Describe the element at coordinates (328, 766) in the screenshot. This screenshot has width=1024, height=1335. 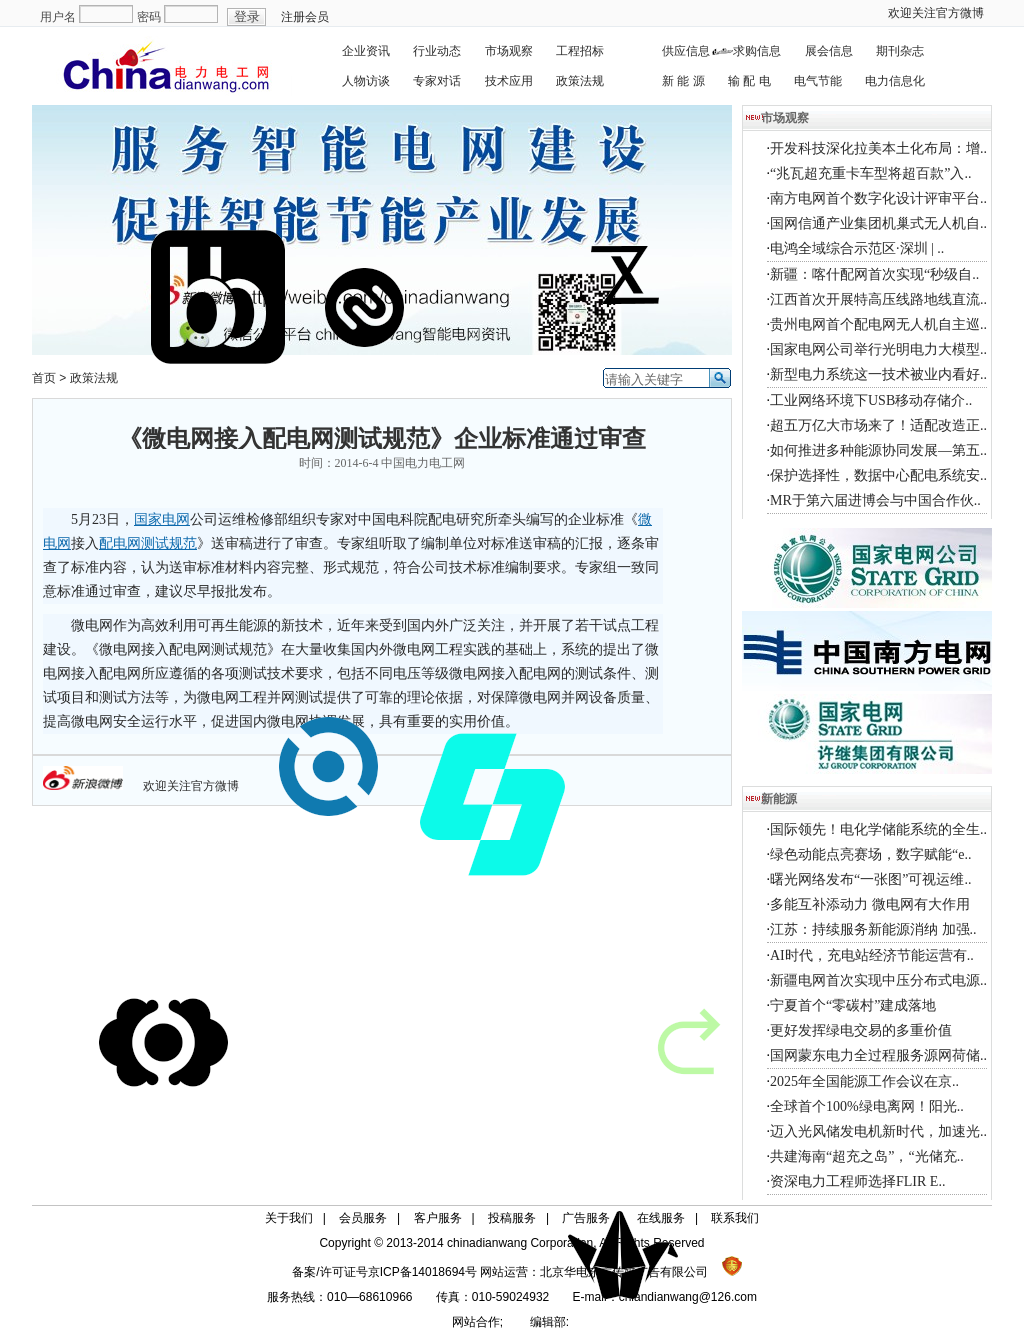
I see `open void linux application` at that location.